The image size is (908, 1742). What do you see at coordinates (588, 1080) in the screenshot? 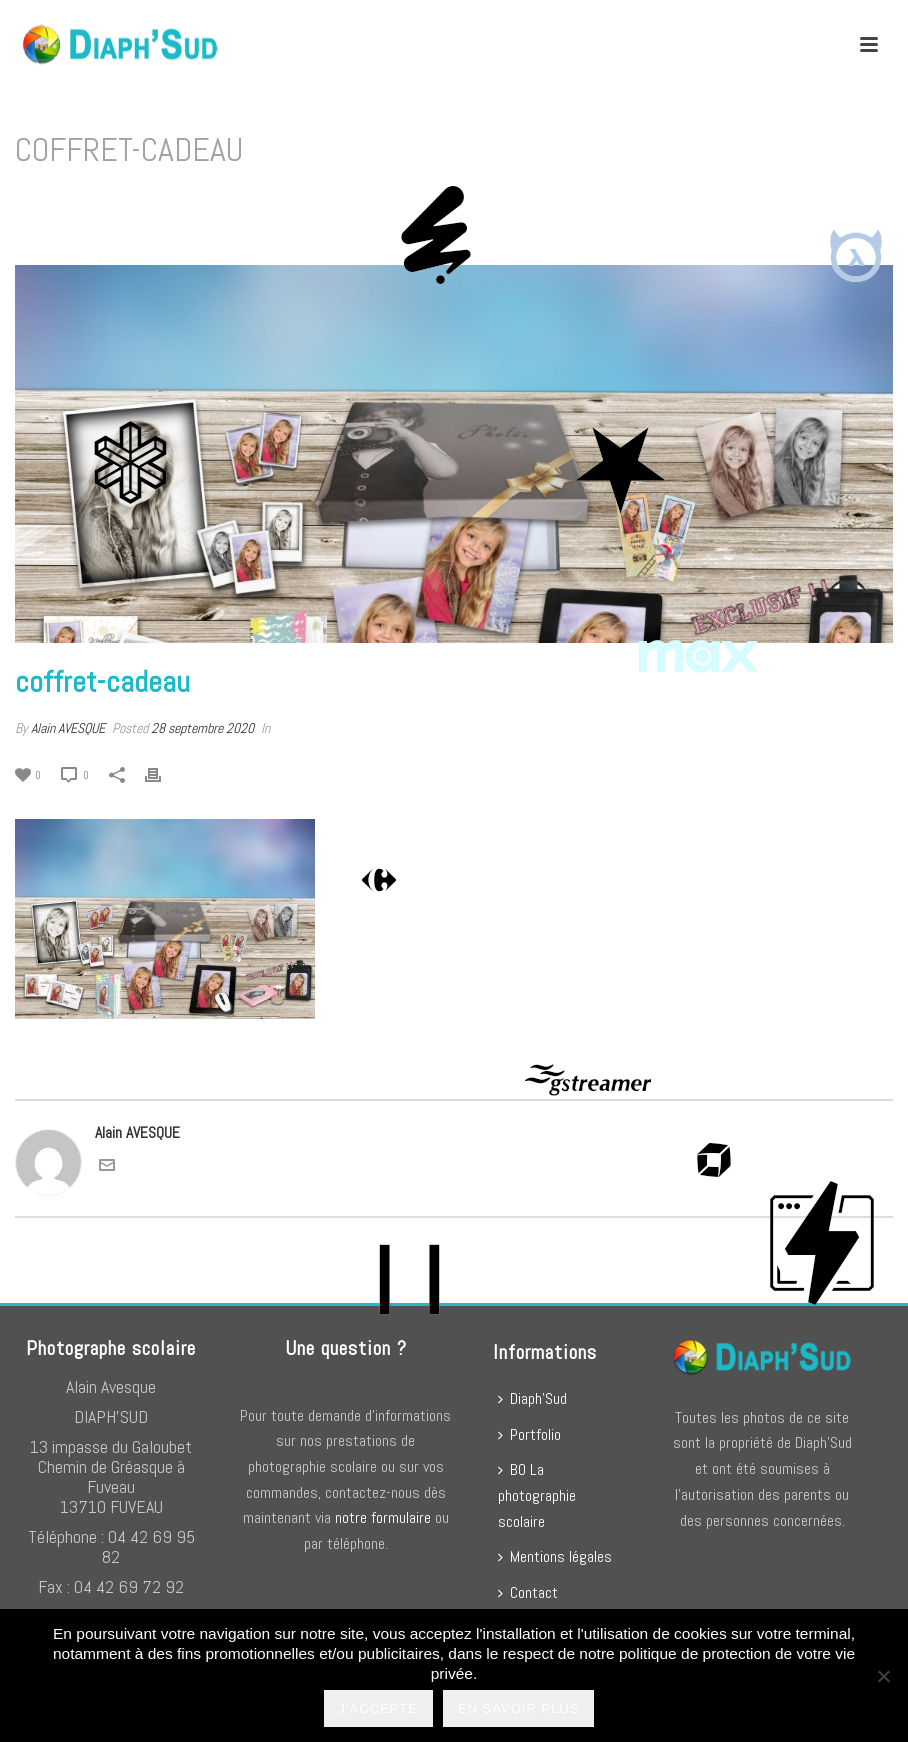
I see `gstreamer multimedia framework logo` at bounding box center [588, 1080].